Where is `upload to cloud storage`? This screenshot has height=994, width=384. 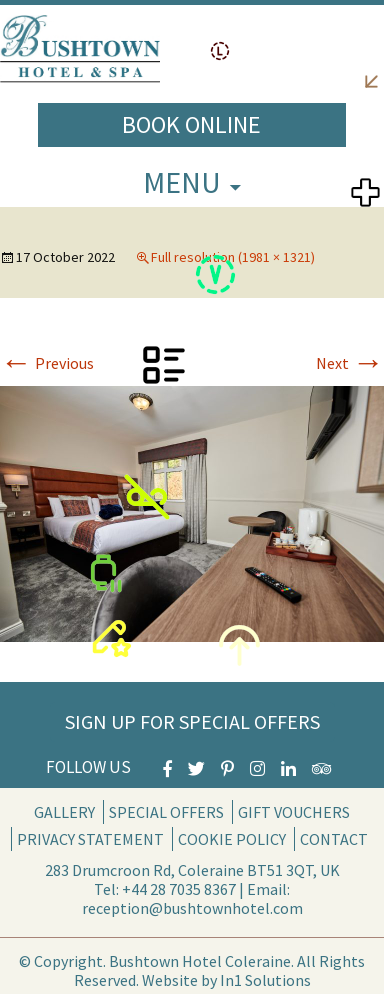
upload to cloud storage is located at coordinates (239, 645).